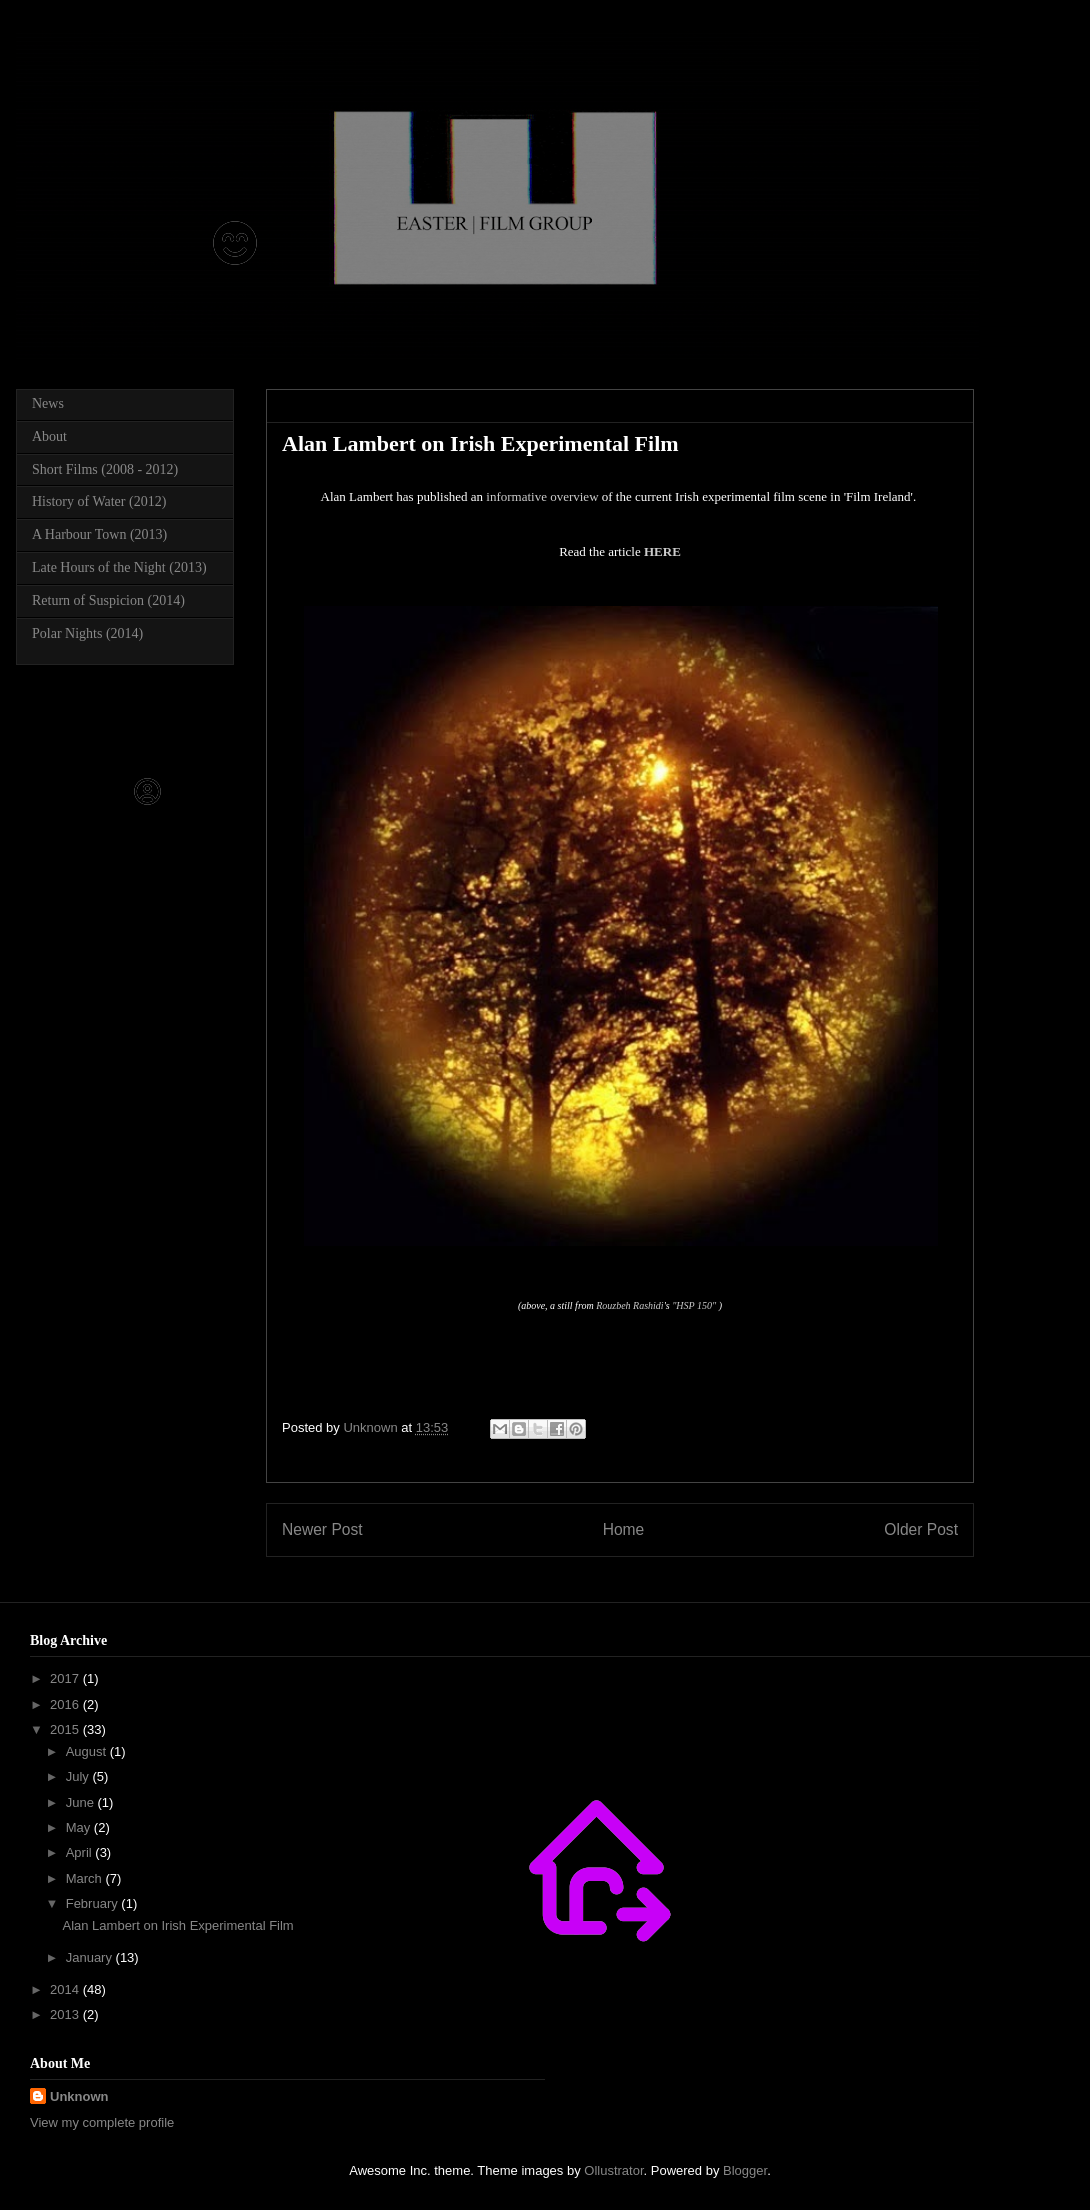 Image resolution: width=1090 pixels, height=2210 pixels. What do you see at coordinates (147, 791) in the screenshot?
I see `view your profile` at bounding box center [147, 791].